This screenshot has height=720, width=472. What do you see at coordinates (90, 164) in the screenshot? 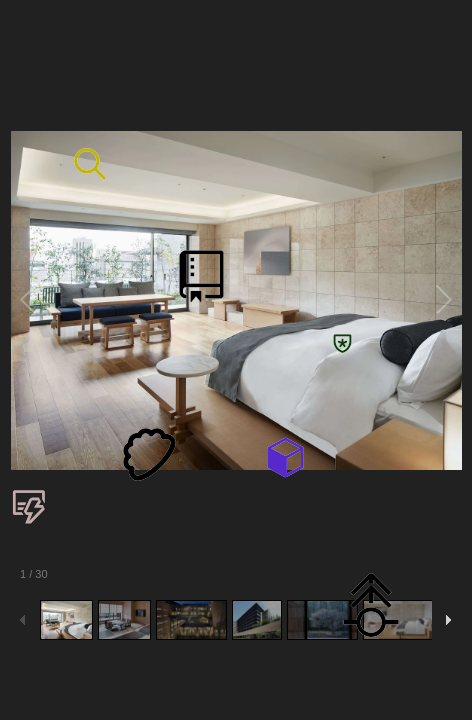
I see `search for content or items` at bounding box center [90, 164].